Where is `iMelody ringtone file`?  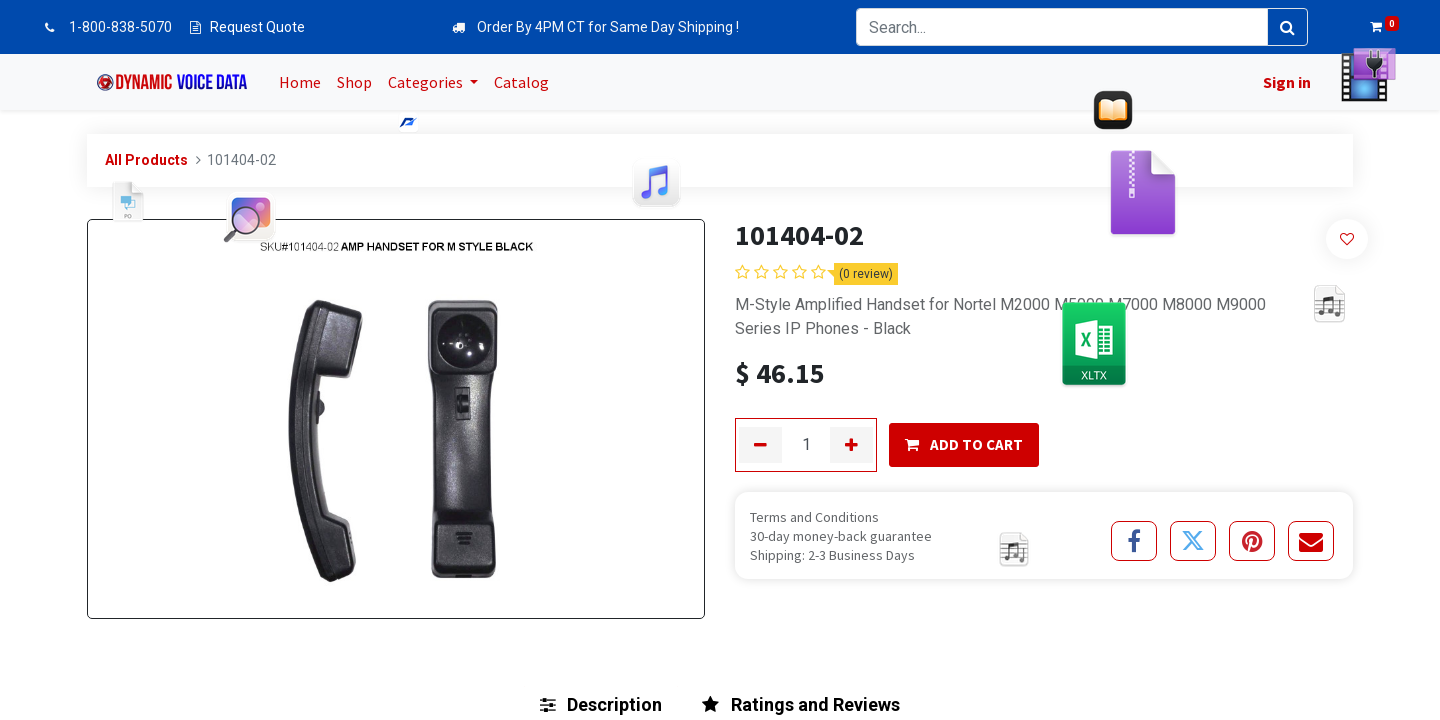 iMelody ringtone file is located at coordinates (1014, 549).